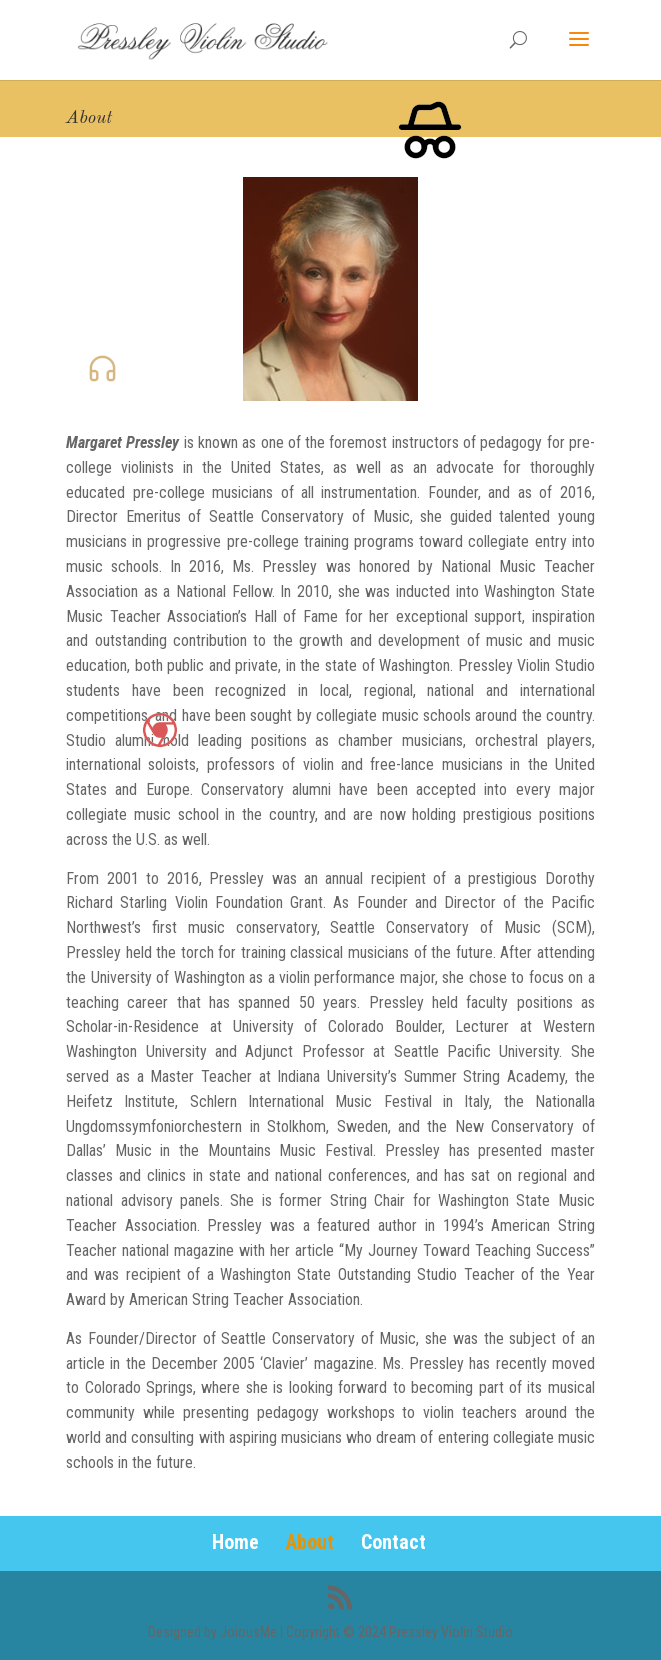 Image resolution: width=661 pixels, height=1660 pixels. What do you see at coordinates (160, 730) in the screenshot?
I see `open Google Chrome browser` at bounding box center [160, 730].